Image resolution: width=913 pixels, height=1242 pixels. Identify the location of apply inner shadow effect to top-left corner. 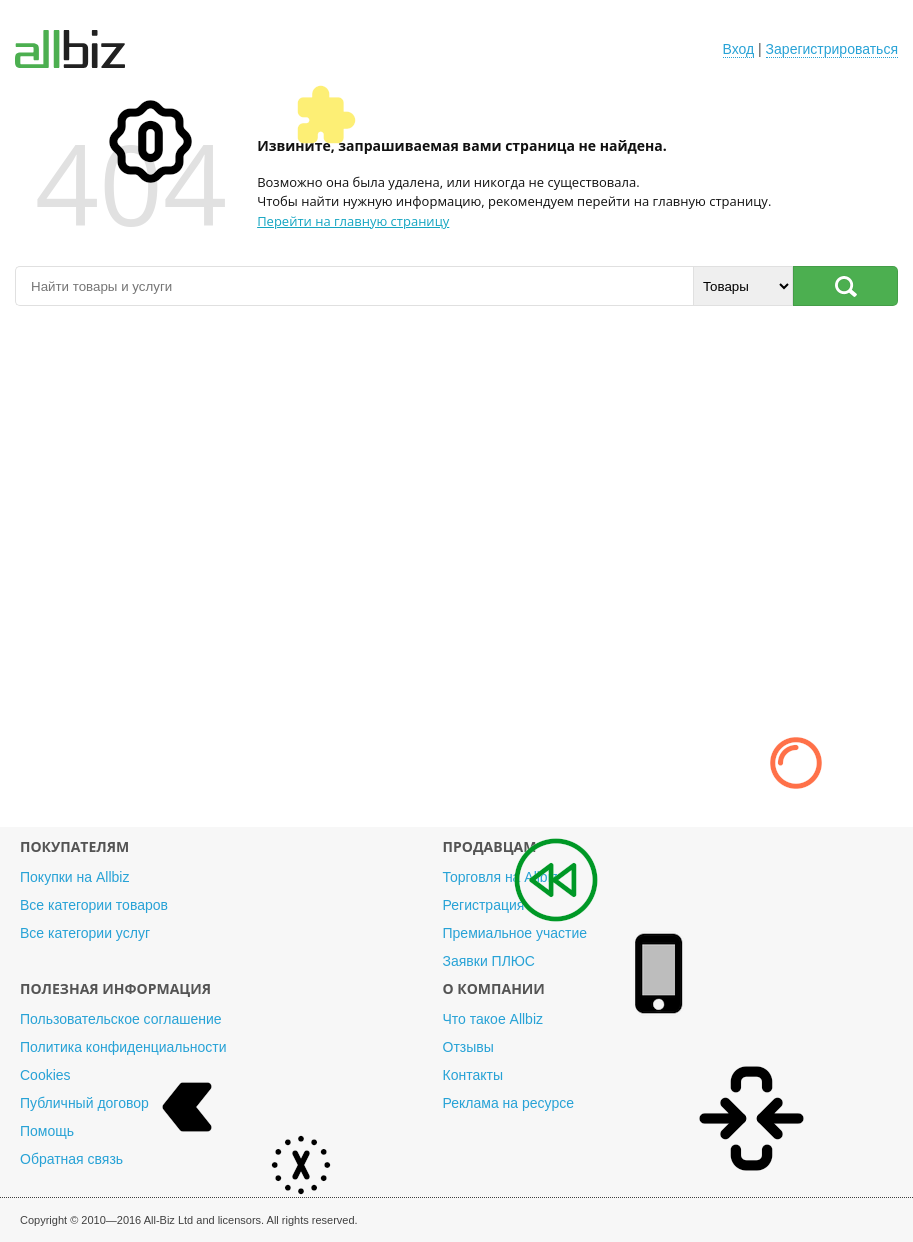
(796, 763).